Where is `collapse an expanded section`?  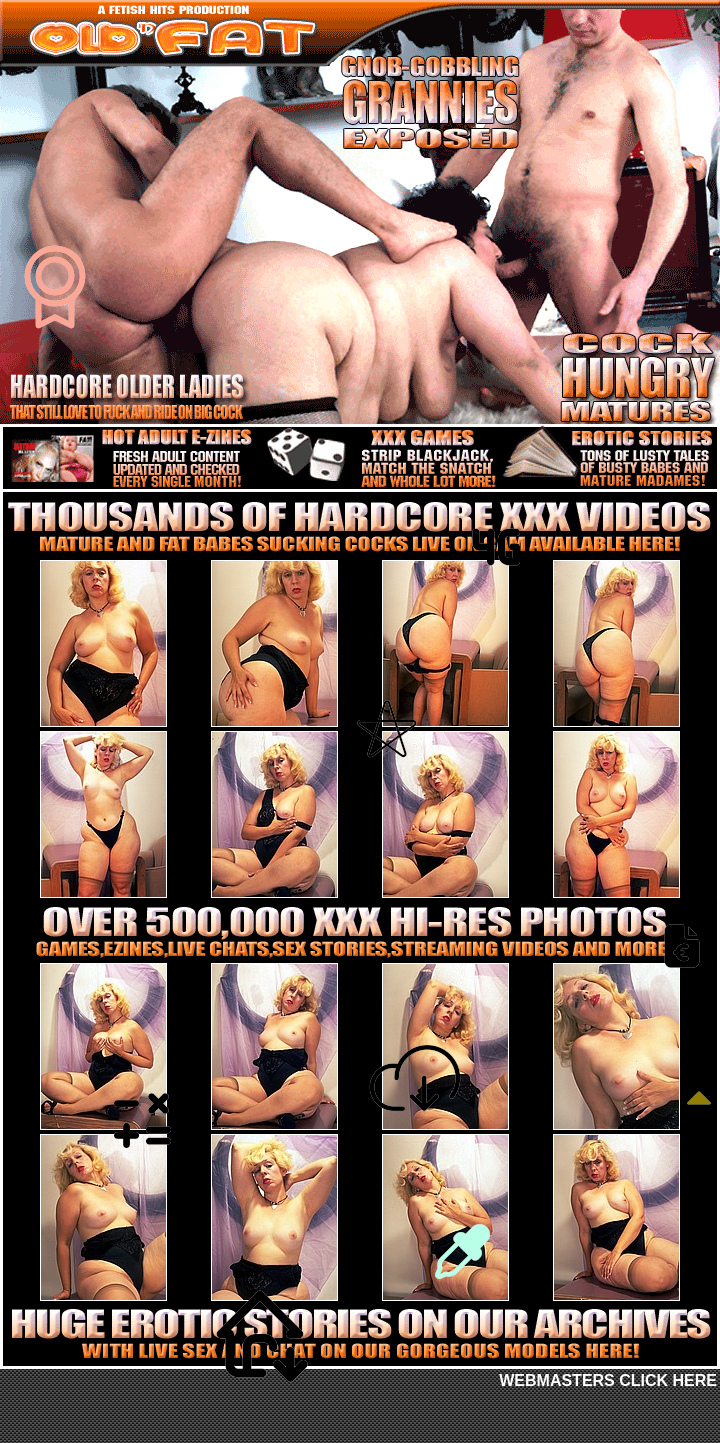
collapse an expanded section is located at coordinates (699, 1099).